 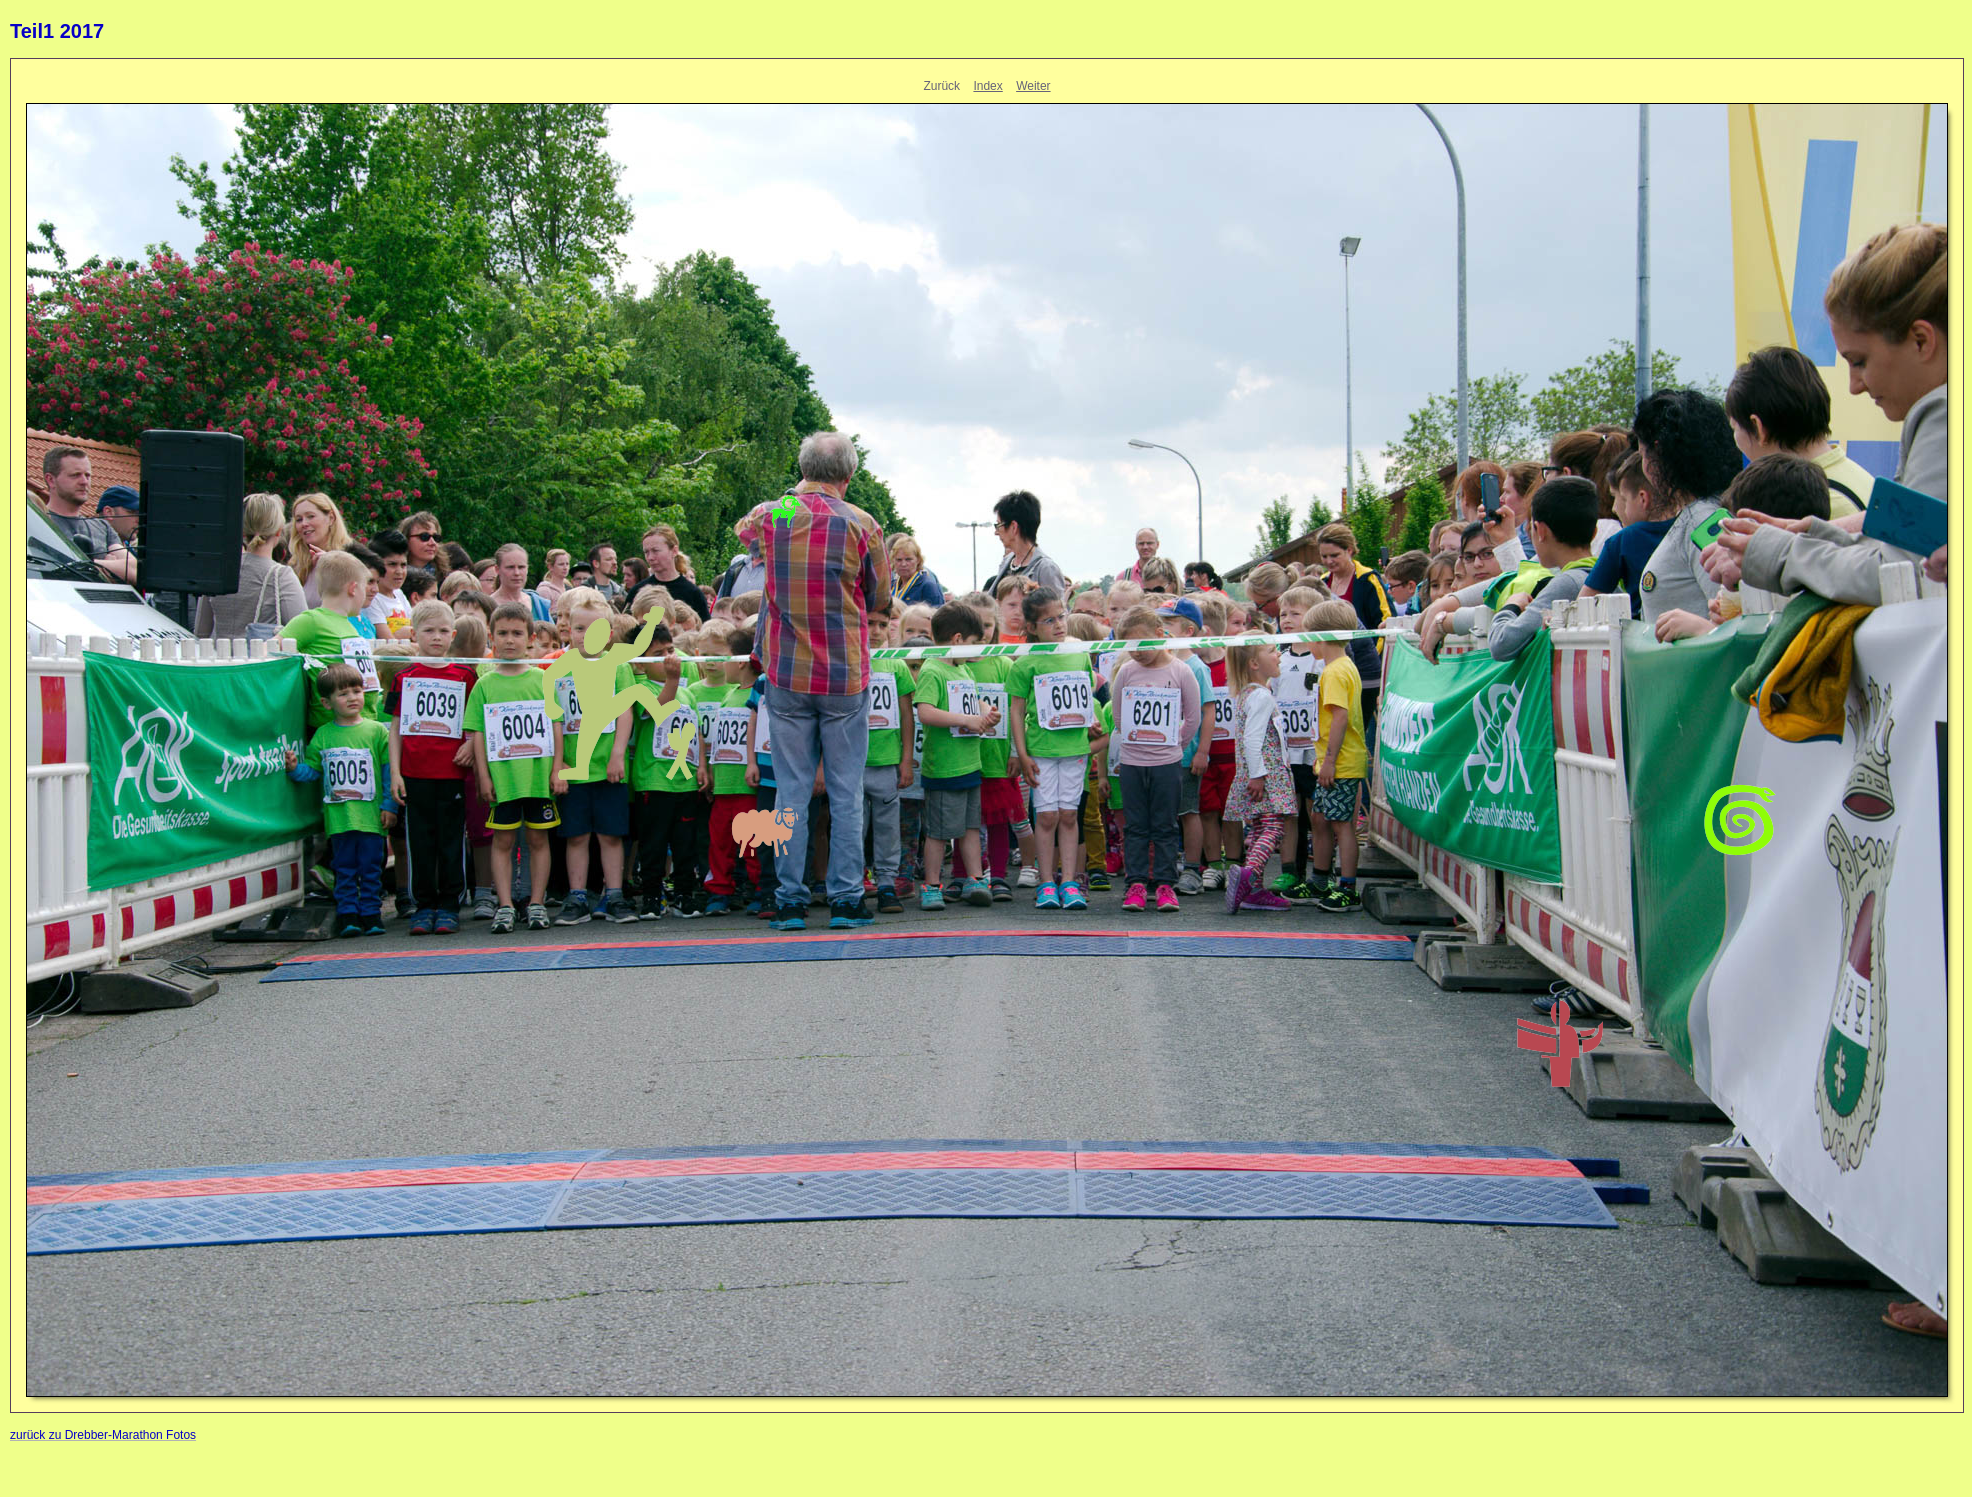 I want to click on indicates a split or divided character state, so click(x=1560, y=1043).